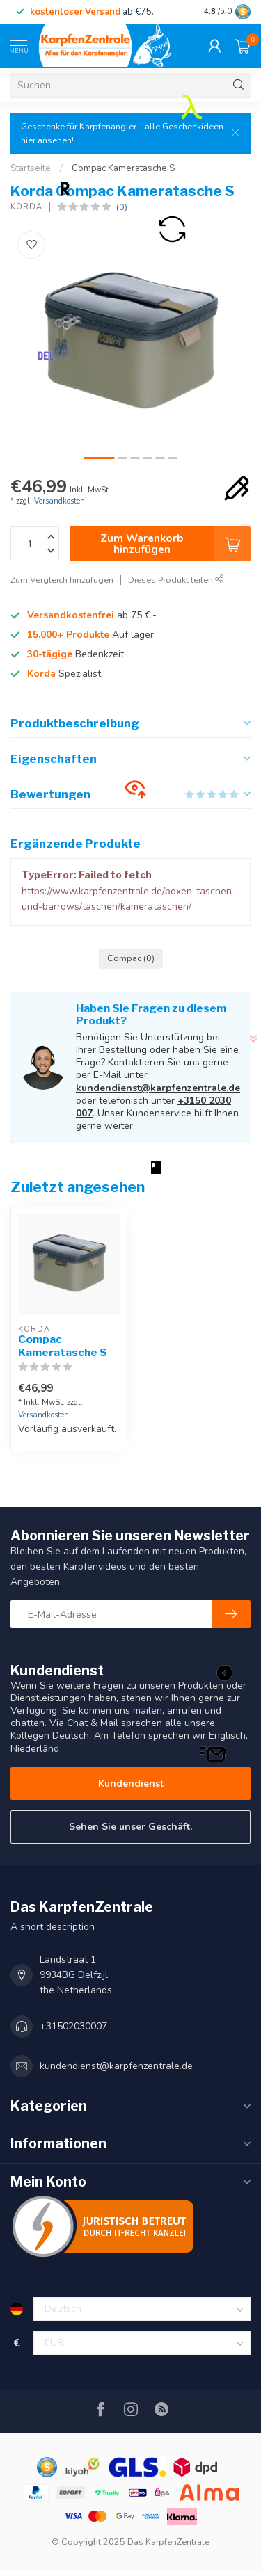 Image resolution: width=261 pixels, height=2576 pixels. What do you see at coordinates (65, 188) in the screenshot?
I see `indicates a rating or review section` at bounding box center [65, 188].